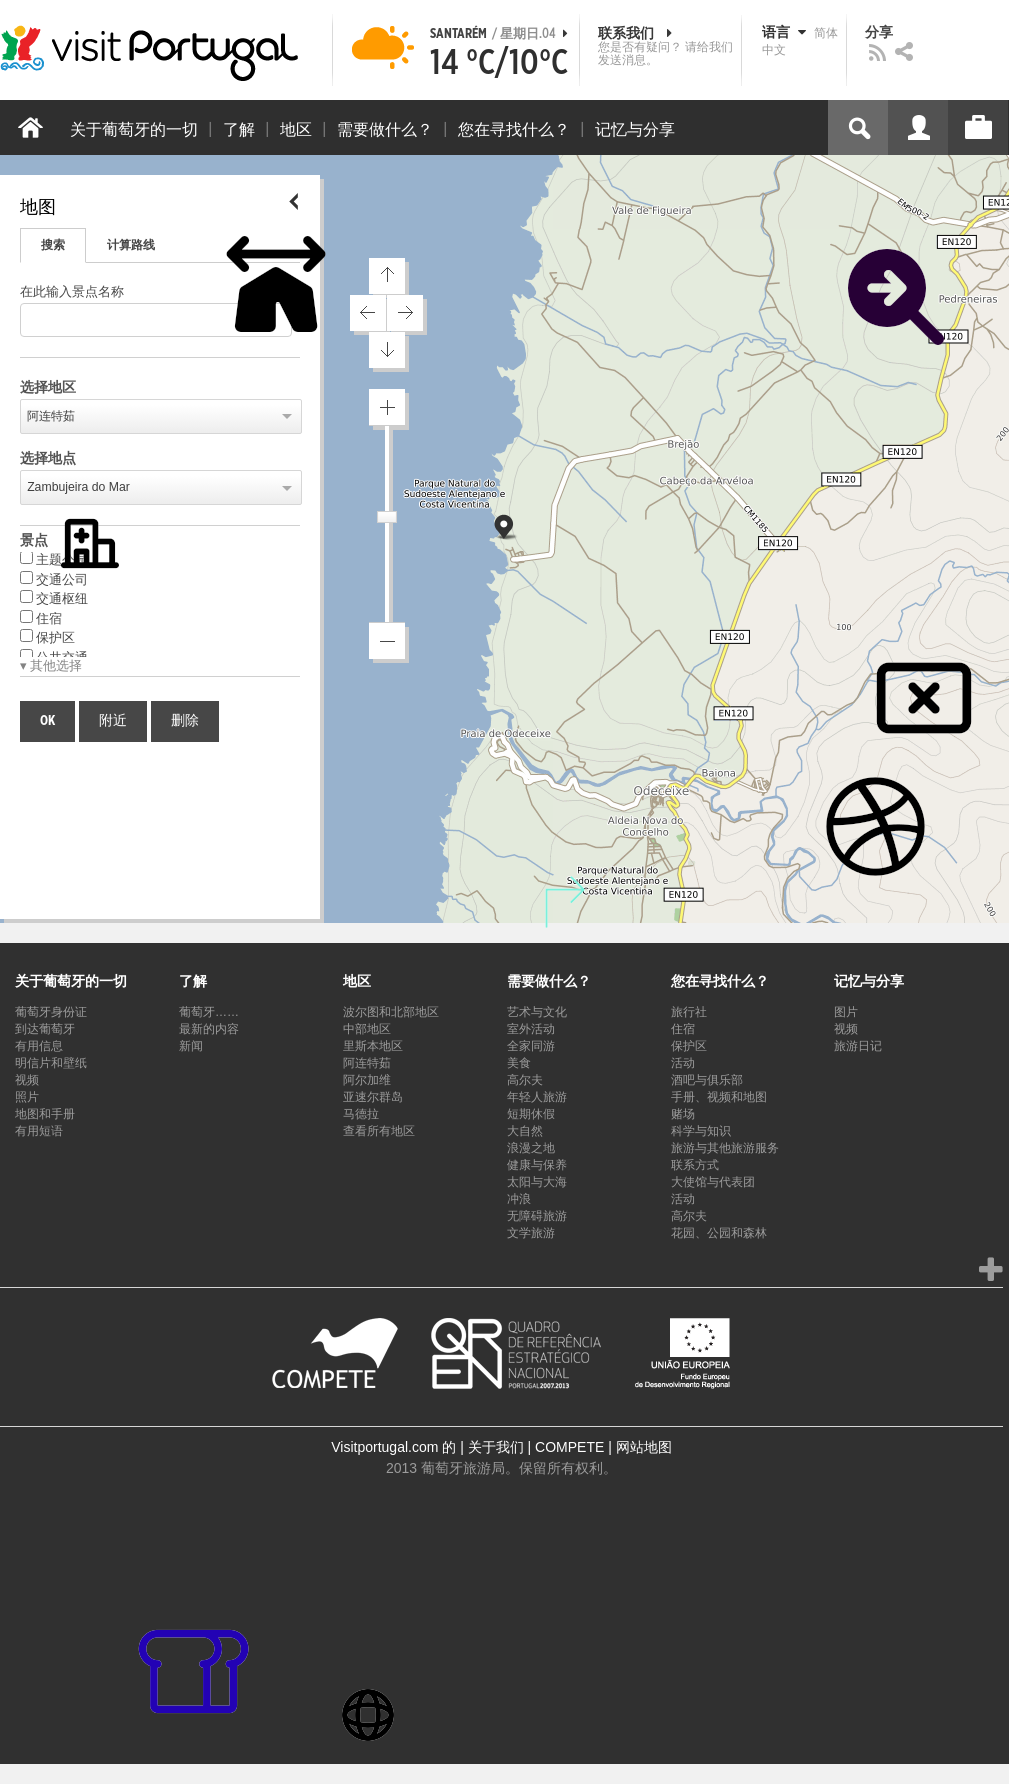 This screenshot has width=1009, height=1784. I want to click on view 360-degree panorama, so click(368, 1715).